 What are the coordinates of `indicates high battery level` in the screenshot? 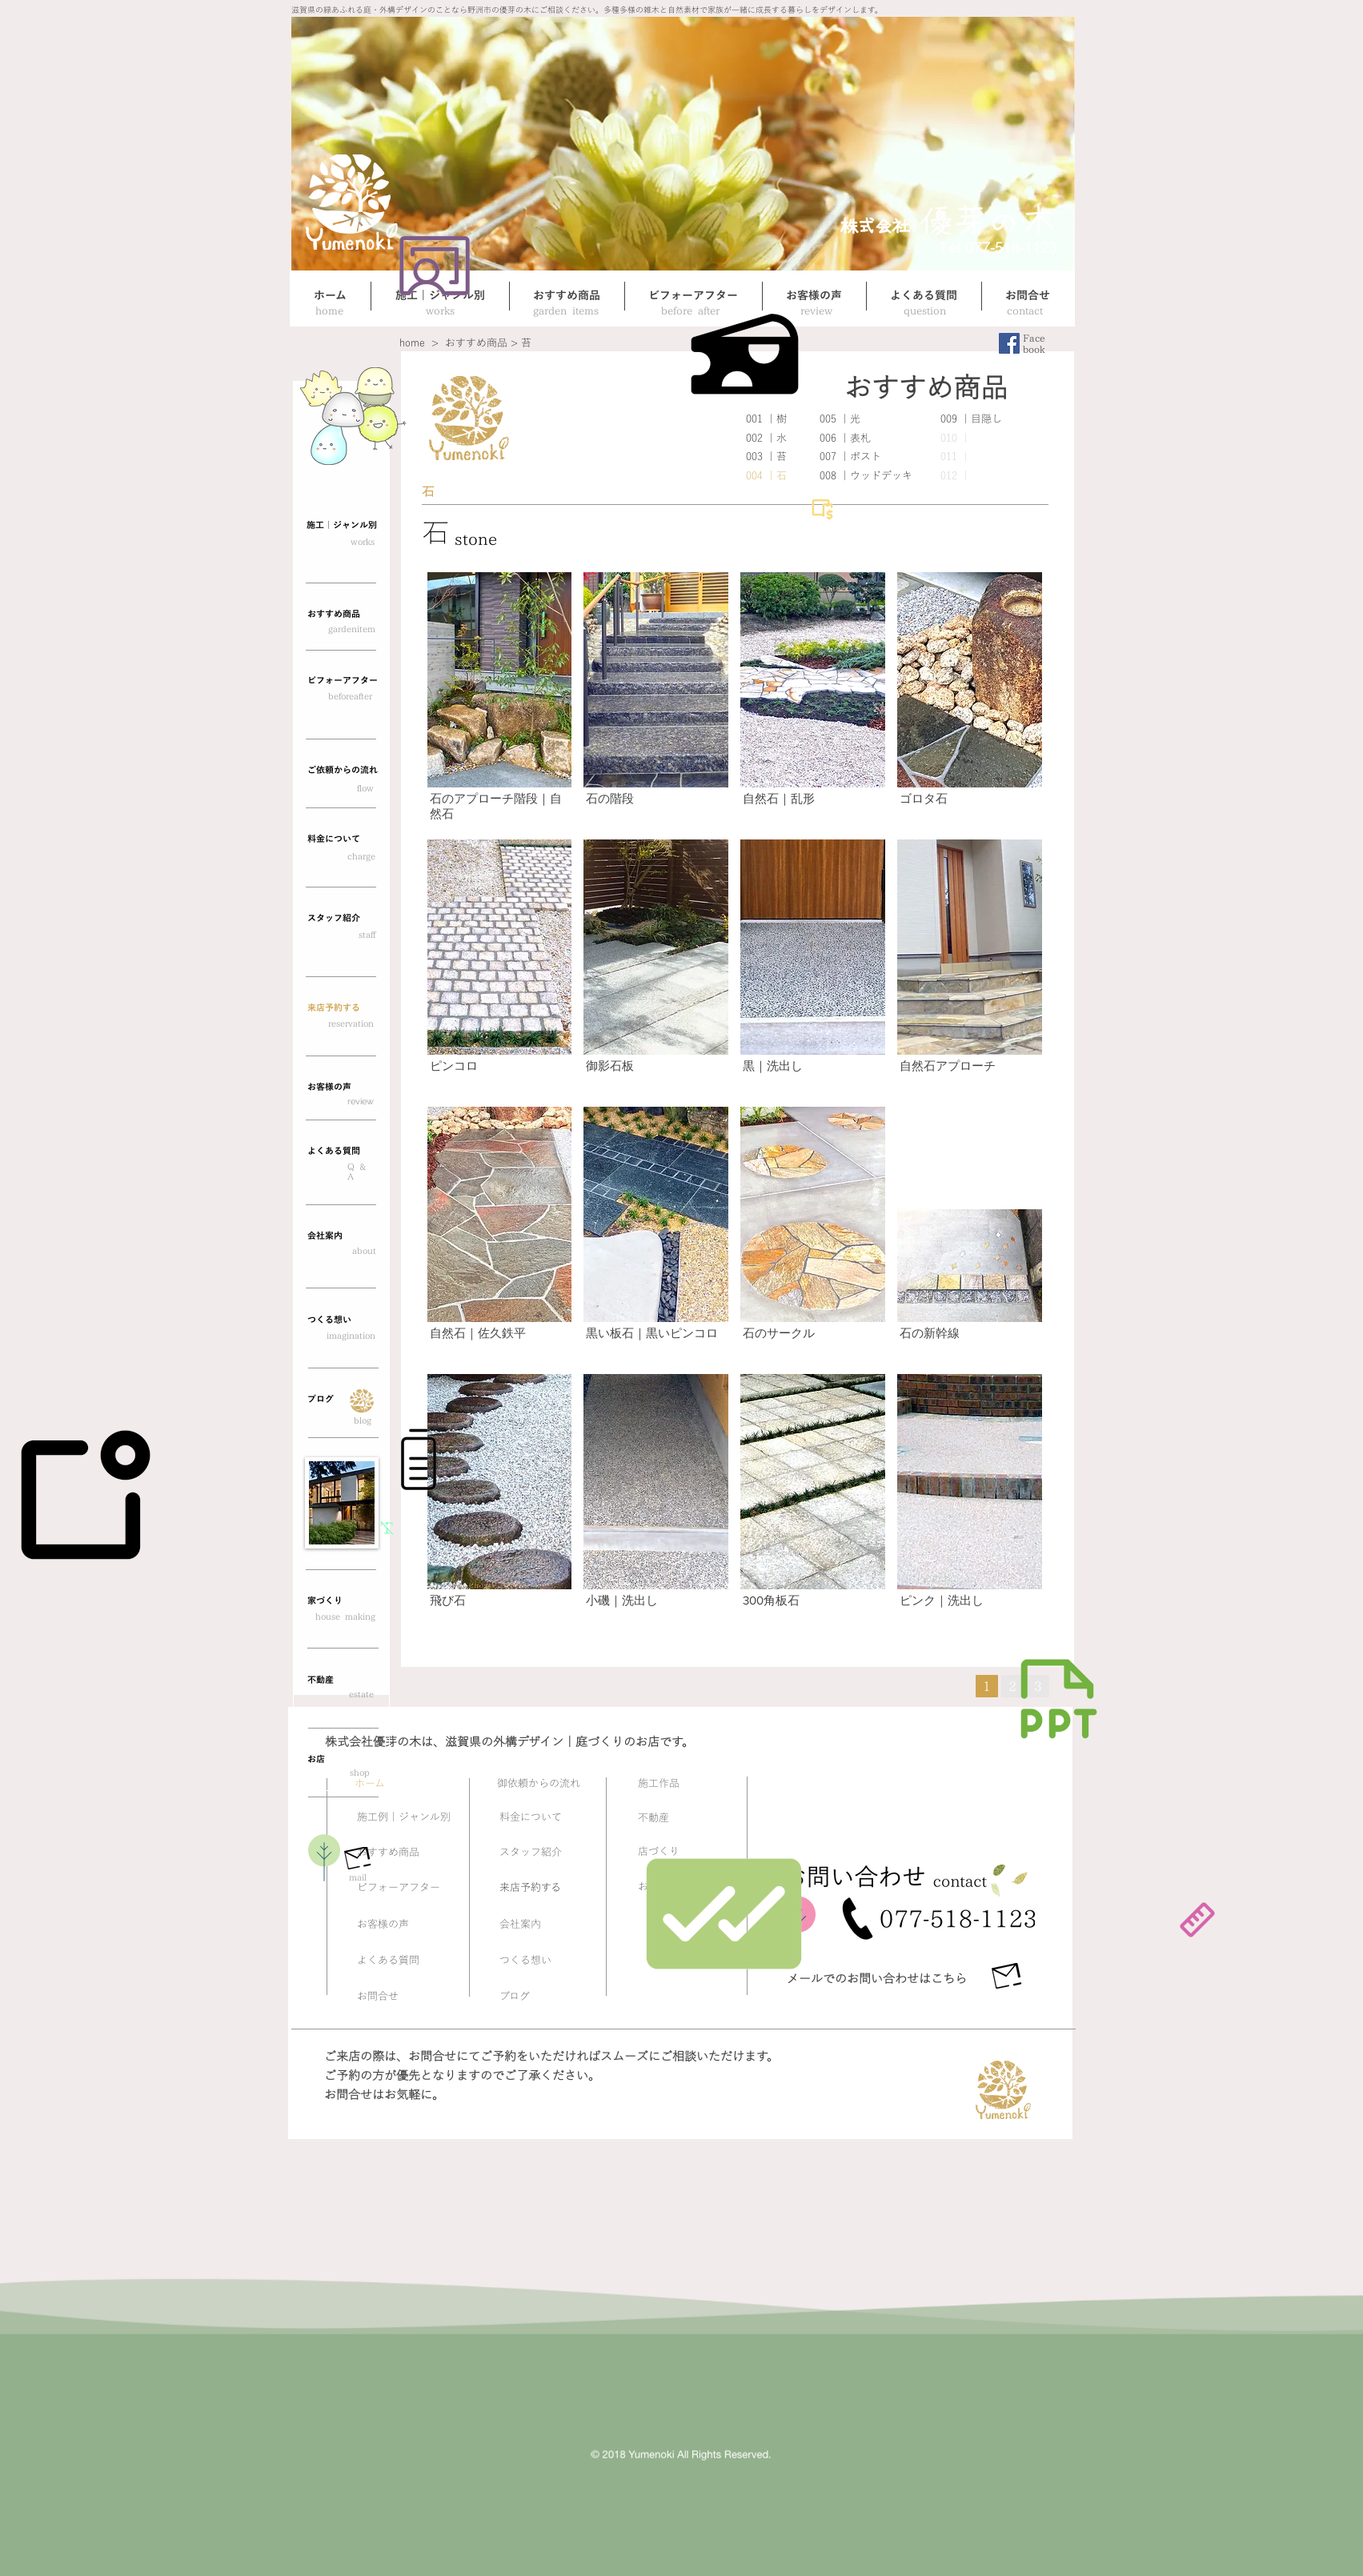 It's located at (419, 1460).